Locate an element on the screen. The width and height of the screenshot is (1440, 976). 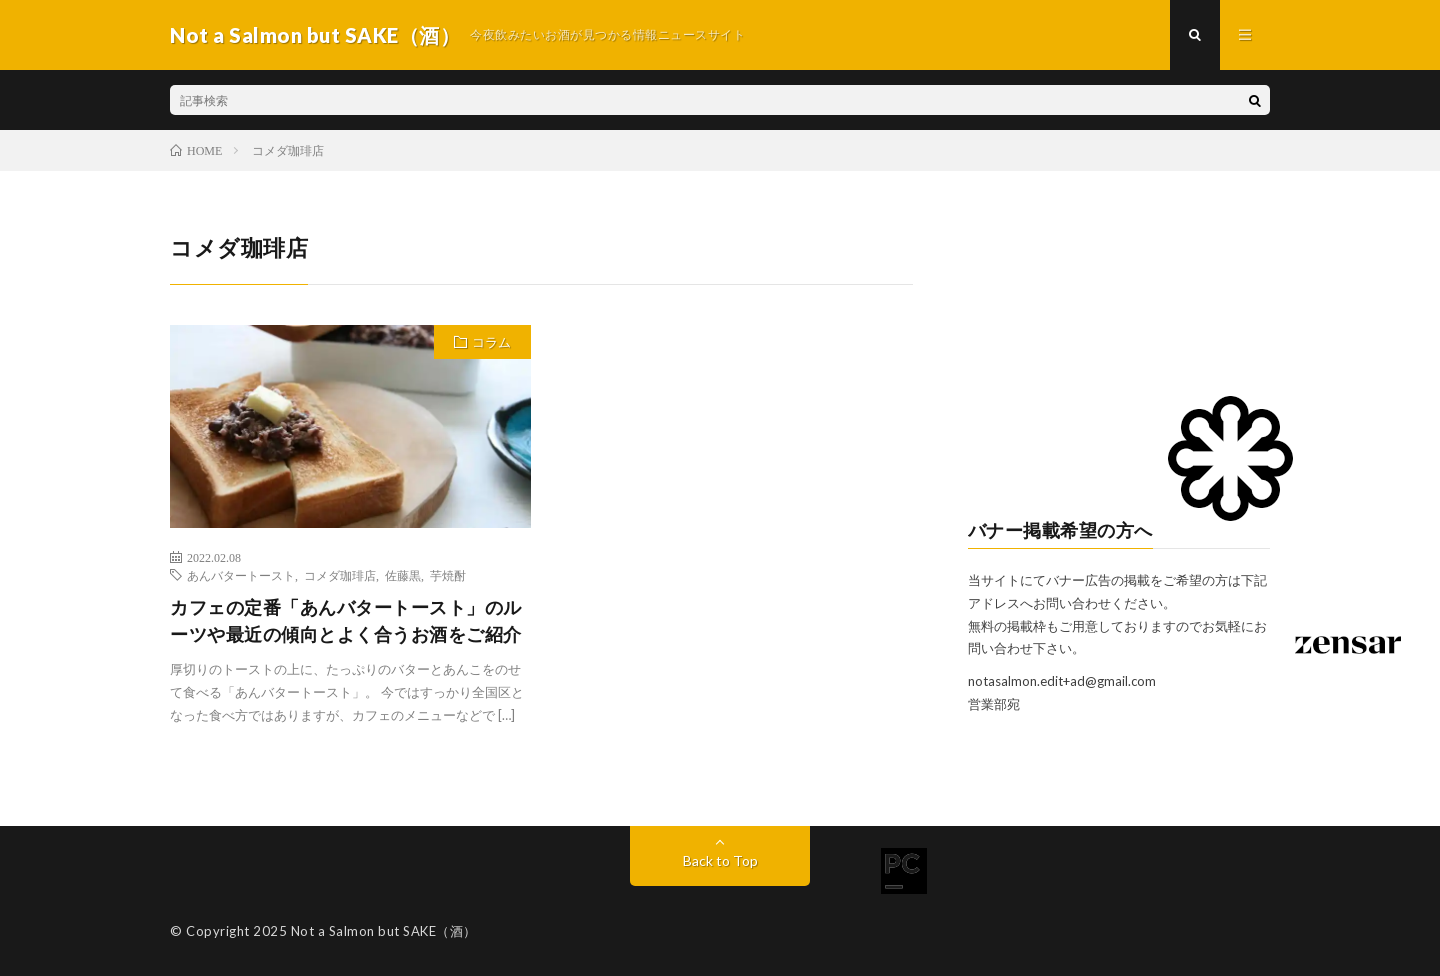
open PyCharm IDE is located at coordinates (904, 871).